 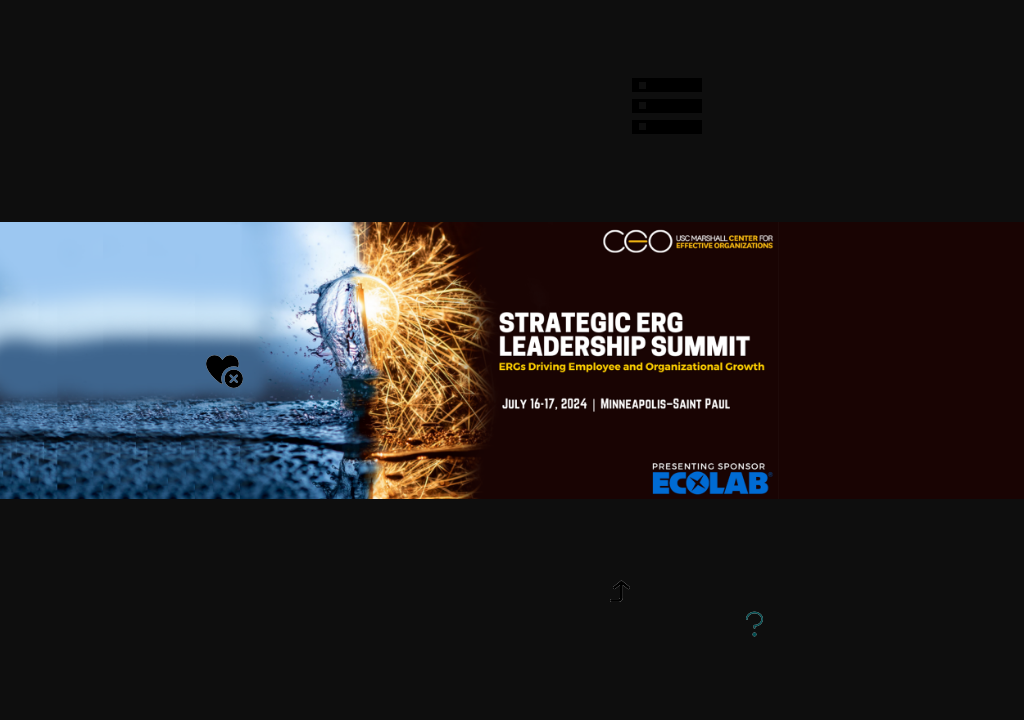 What do you see at coordinates (224, 369) in the screenshot?
I see `remove item from favorites` at bounding box center [224, 369].